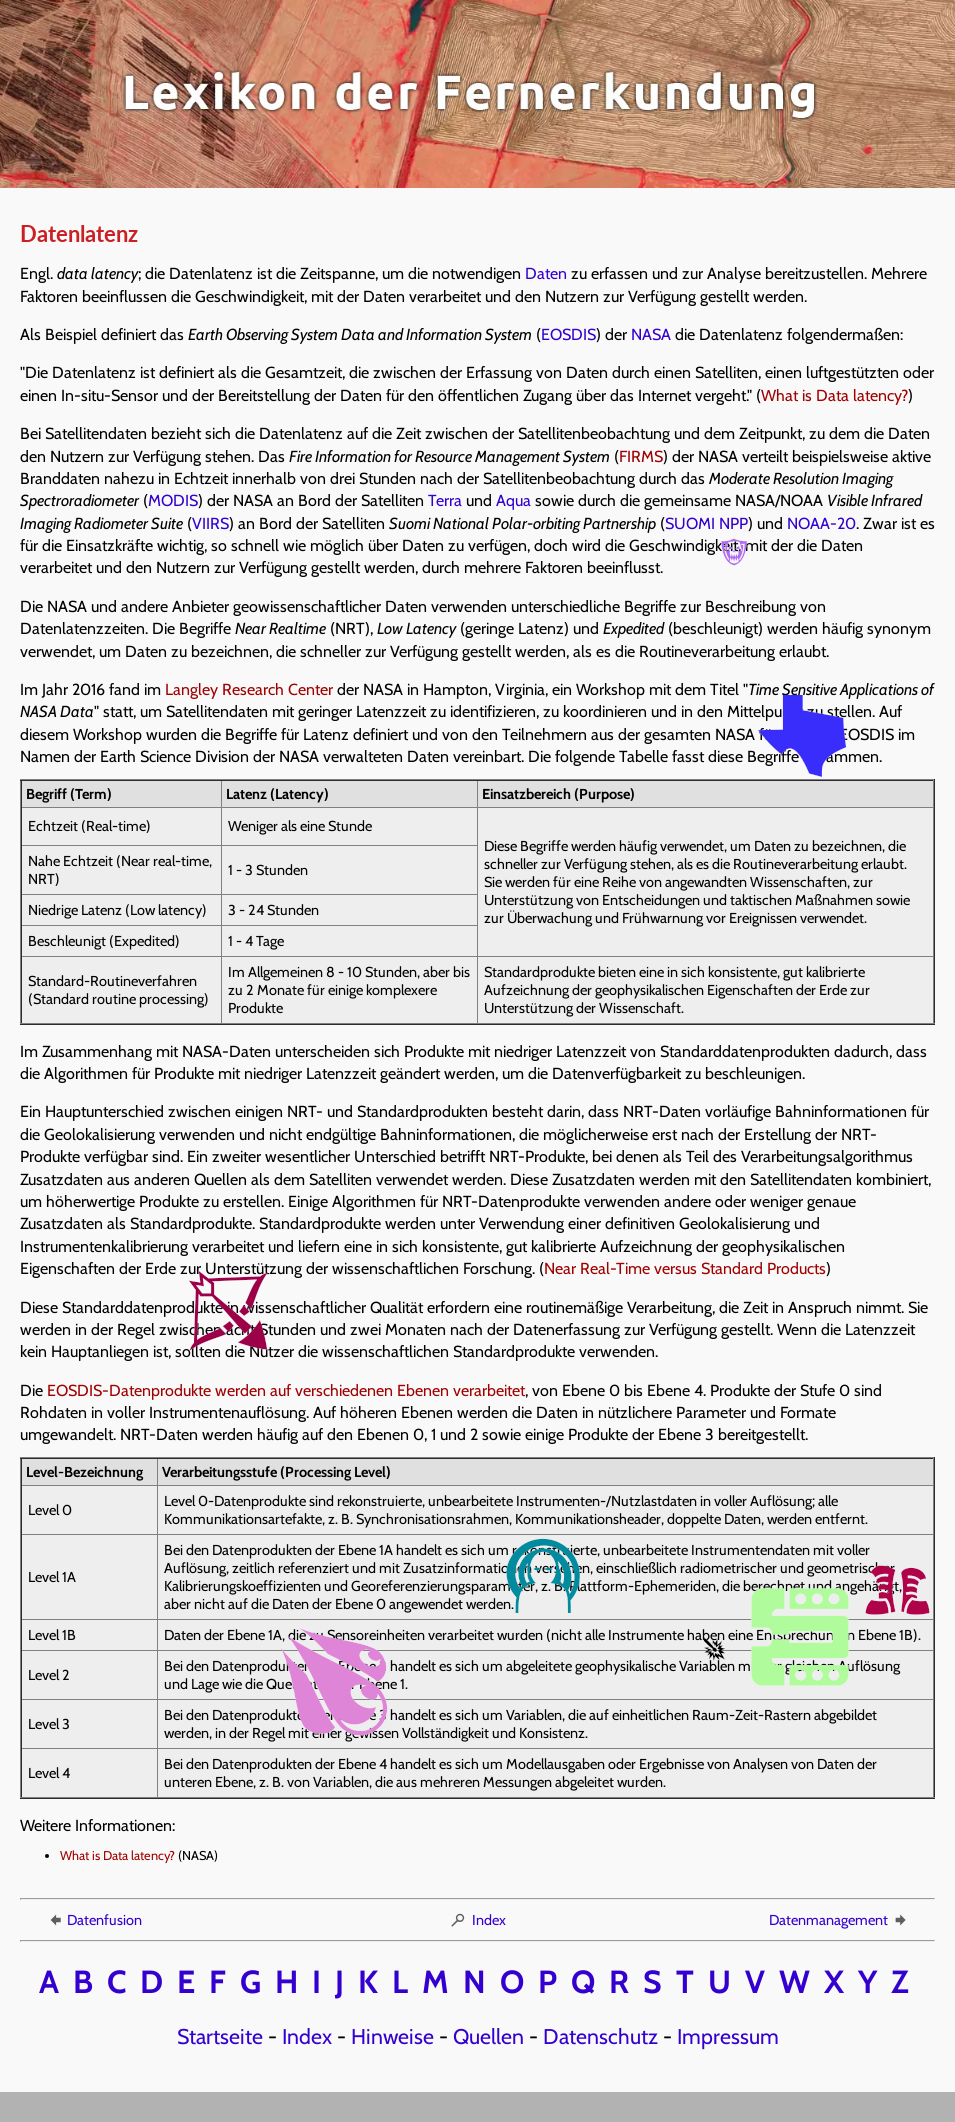 The width and height of the screenshot is (955, 2122). What do you see at coordinates (228, 1311) in the screenshot?
I see `equip ranged weapon` at bounding box center [228, 1311].